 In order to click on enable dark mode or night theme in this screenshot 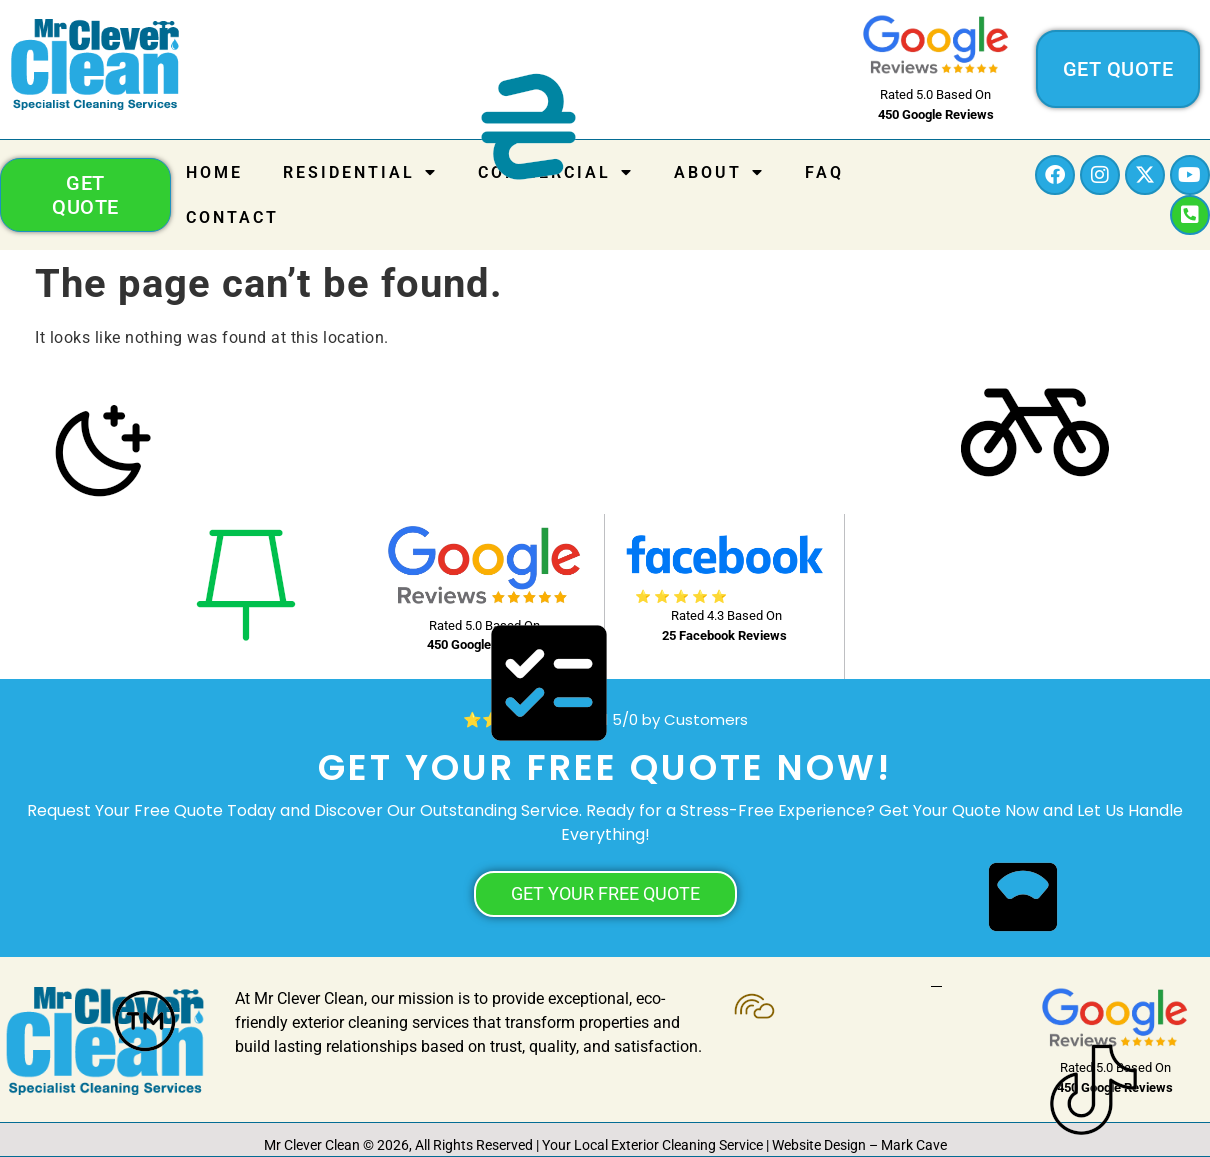, I will do `click(99, 452)`.